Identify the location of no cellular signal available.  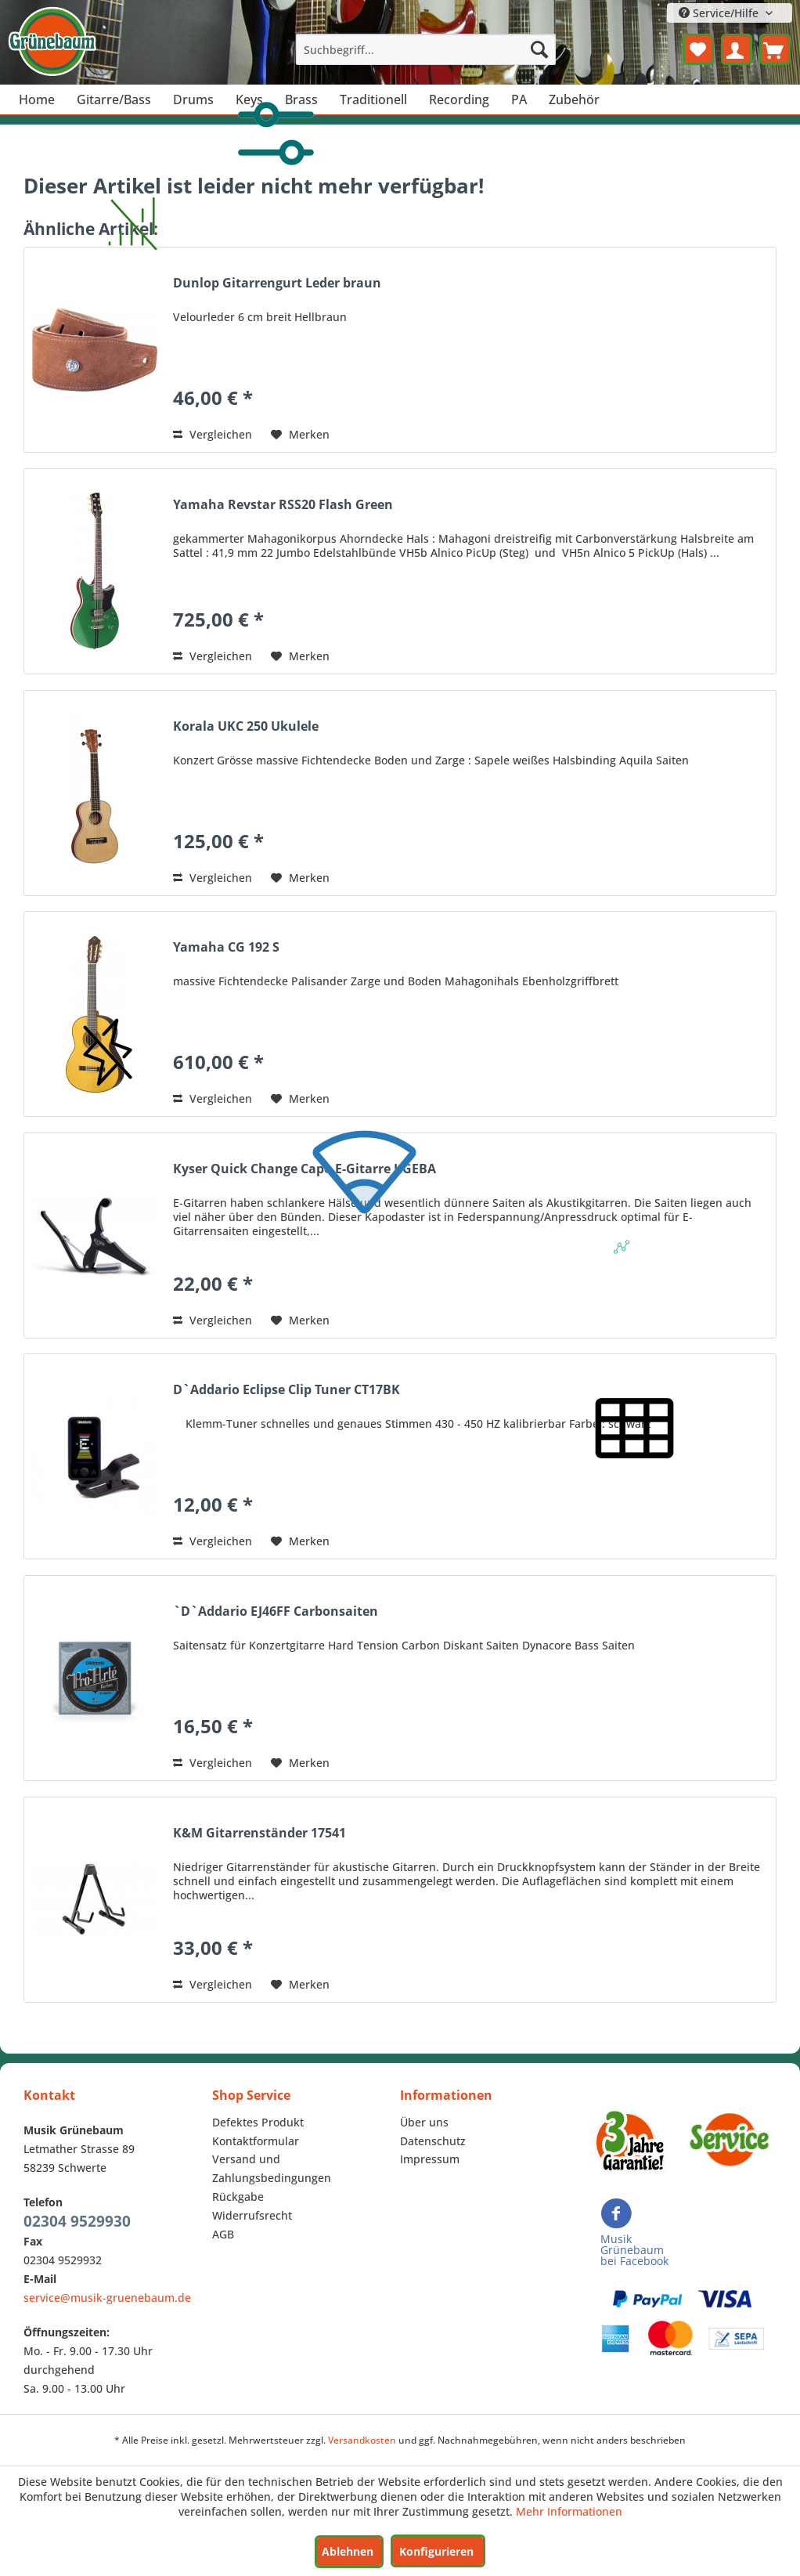
(134, 225).